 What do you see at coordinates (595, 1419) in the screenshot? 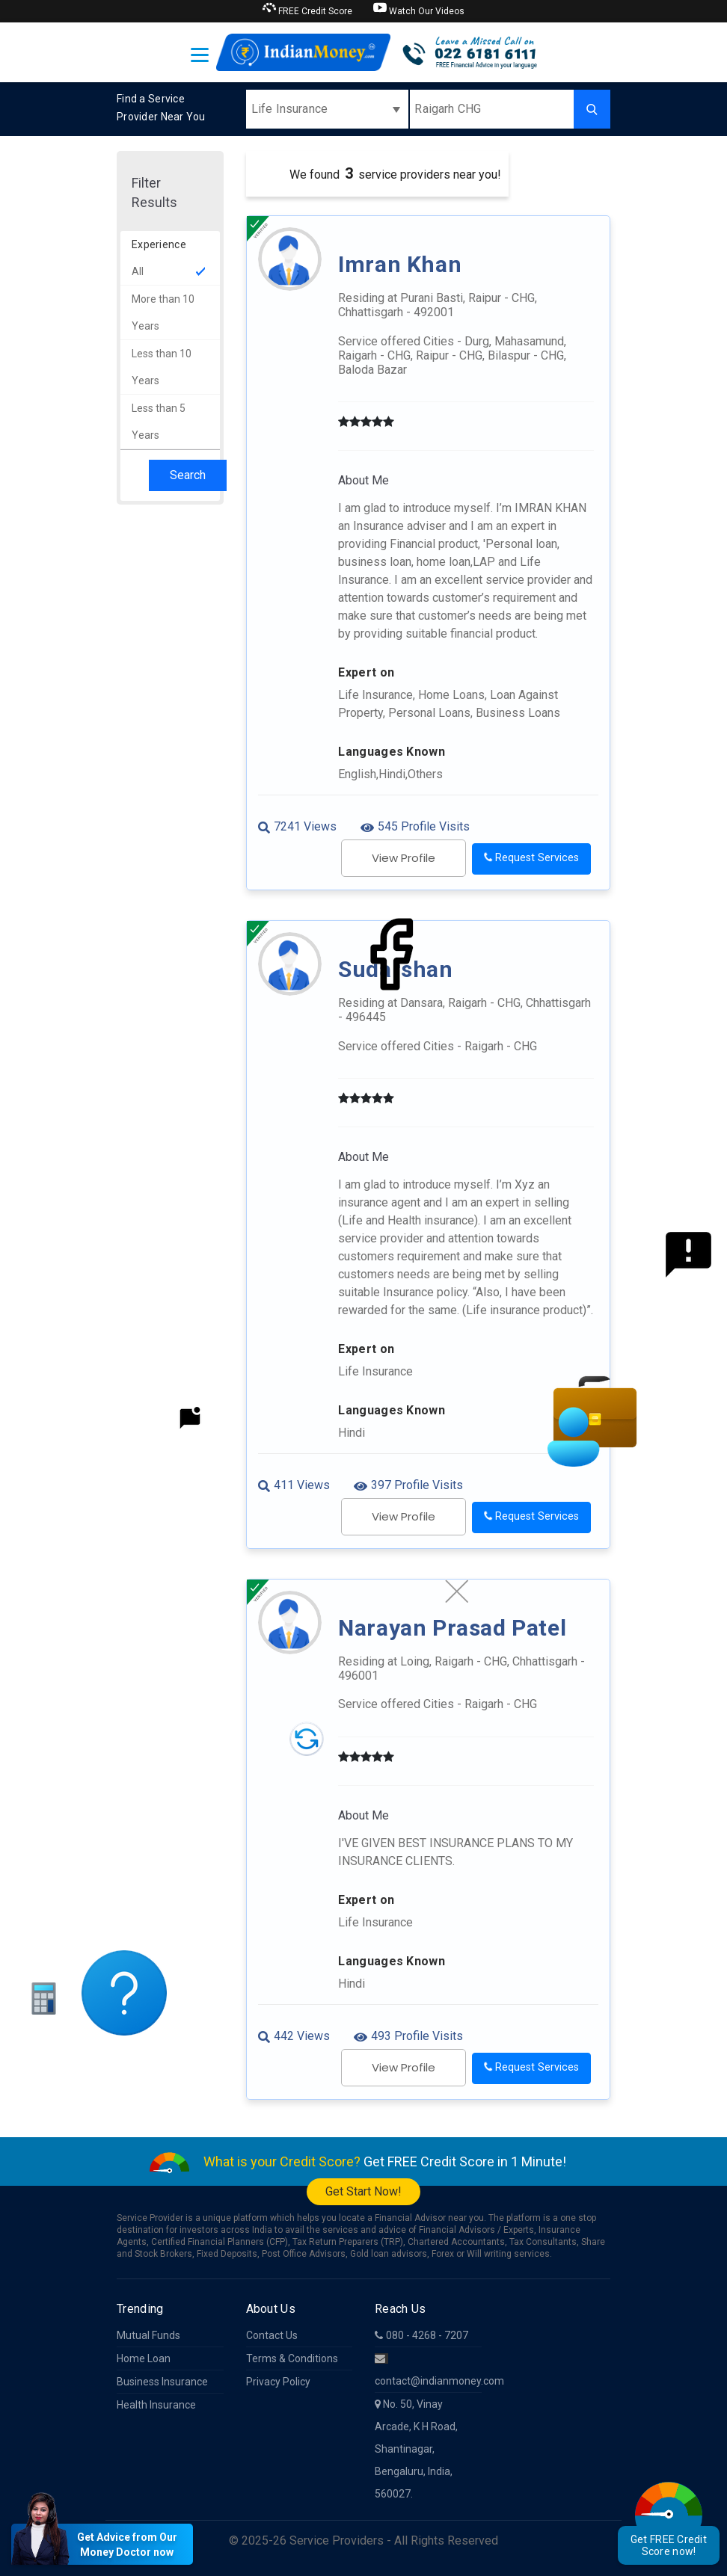
I see `access your work profile or business account` at bounding box center [595, 1419].